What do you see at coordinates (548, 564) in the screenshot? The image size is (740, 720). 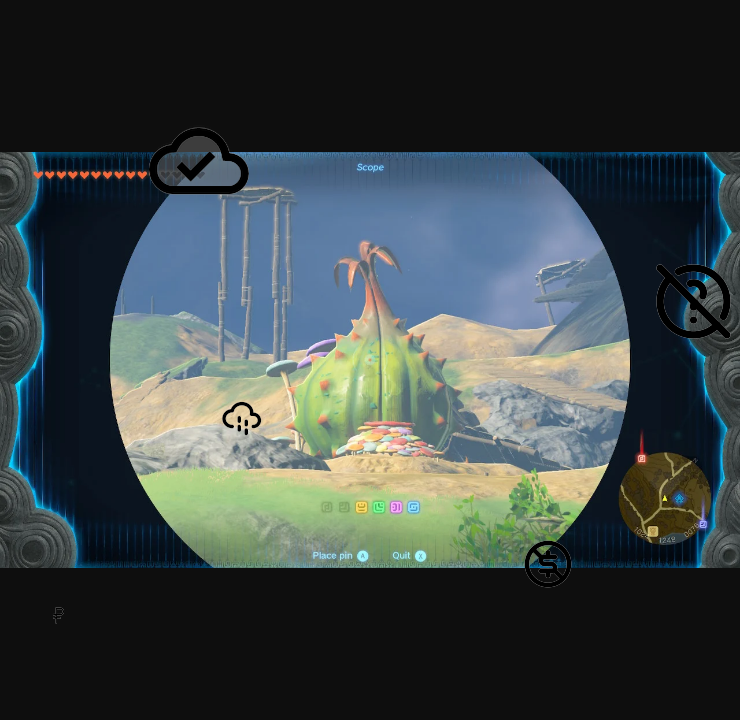 I see `indicates non-commercial use license` at bounding box center [548, 564].